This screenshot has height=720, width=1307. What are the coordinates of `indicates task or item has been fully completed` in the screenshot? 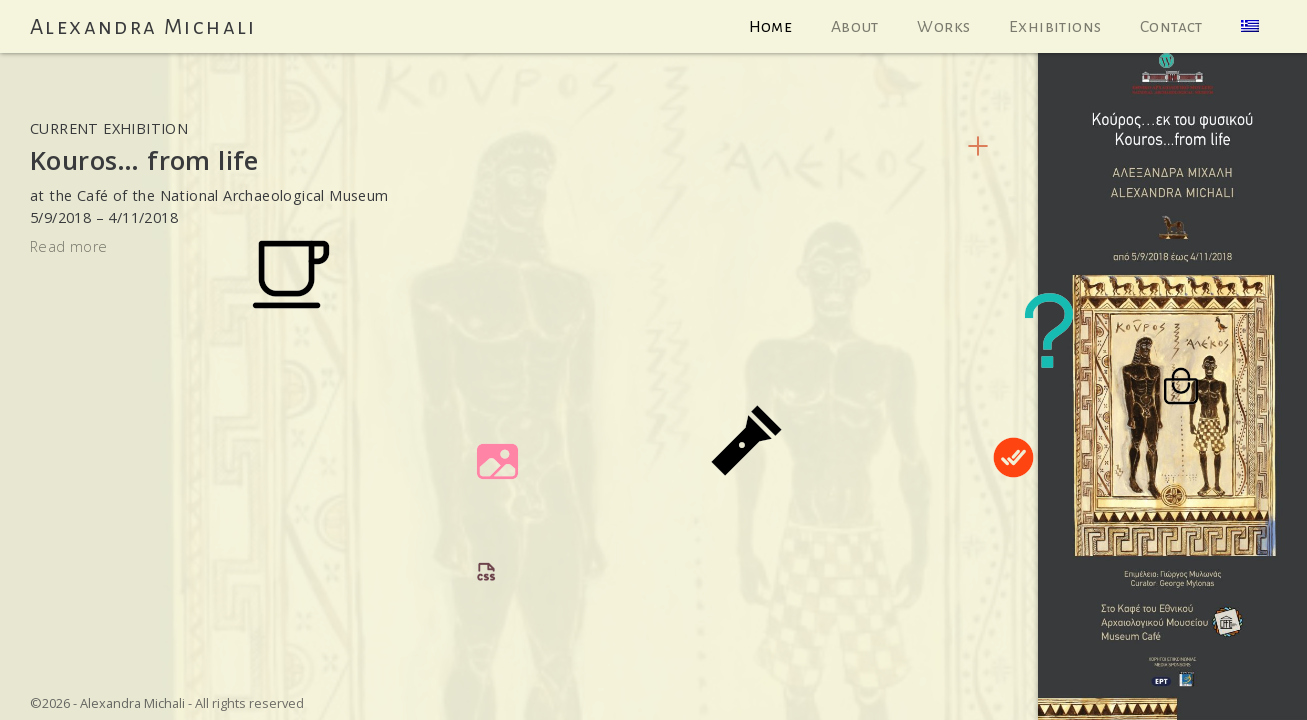 It's located at (1013, 457).